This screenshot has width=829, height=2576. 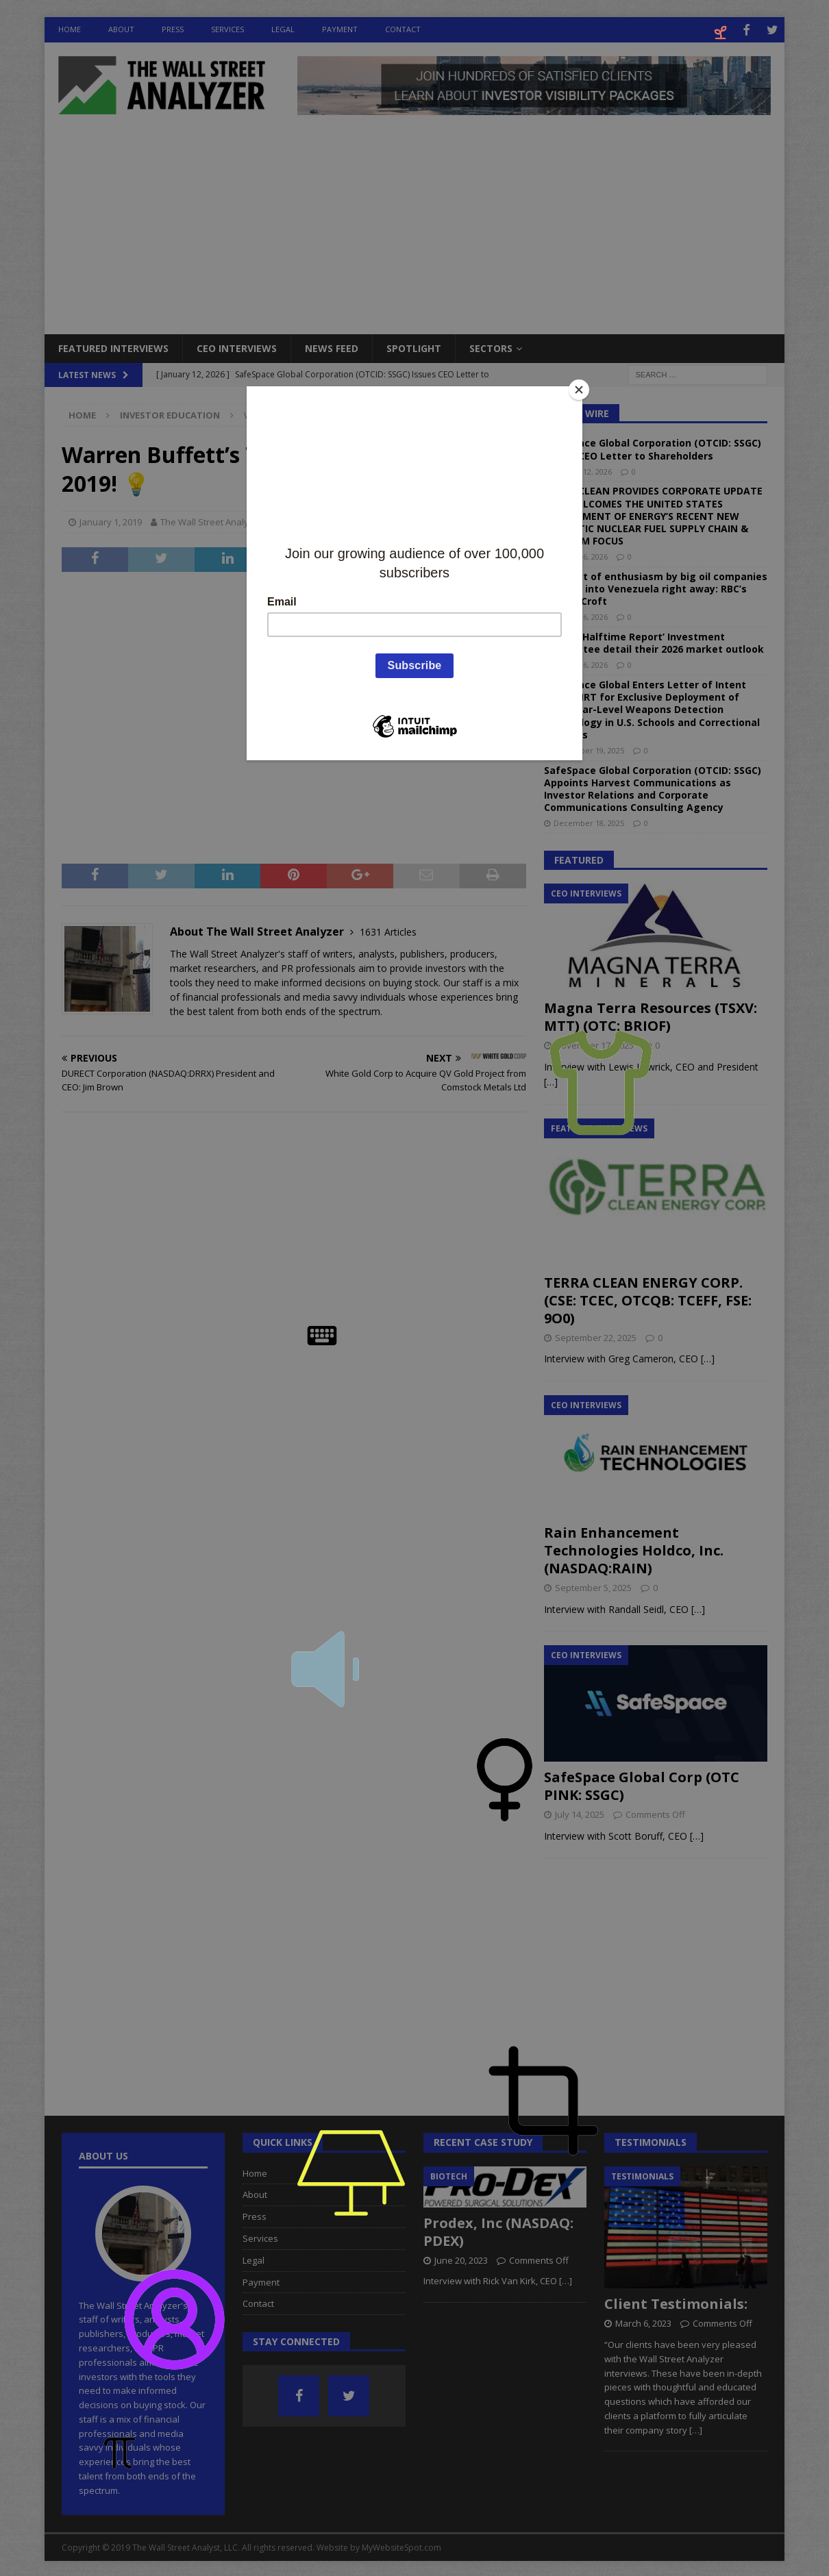 I want to click on crop an image or photo, so click(x=543, y=2101).